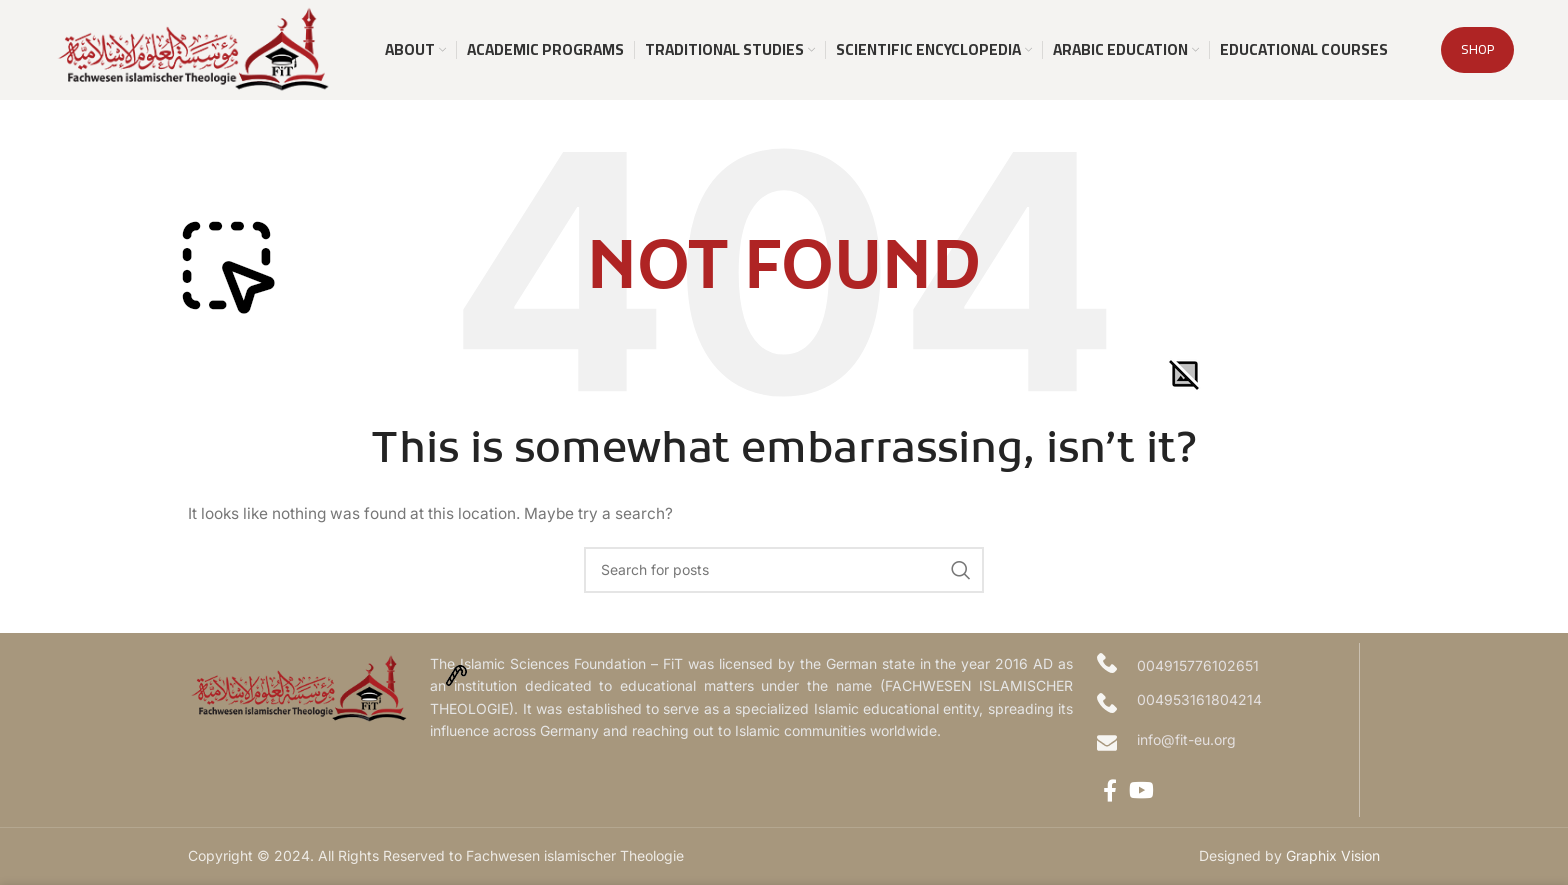 The image size is (1568, 885). I want to click on select or draw a custom region, so click(226, 265).